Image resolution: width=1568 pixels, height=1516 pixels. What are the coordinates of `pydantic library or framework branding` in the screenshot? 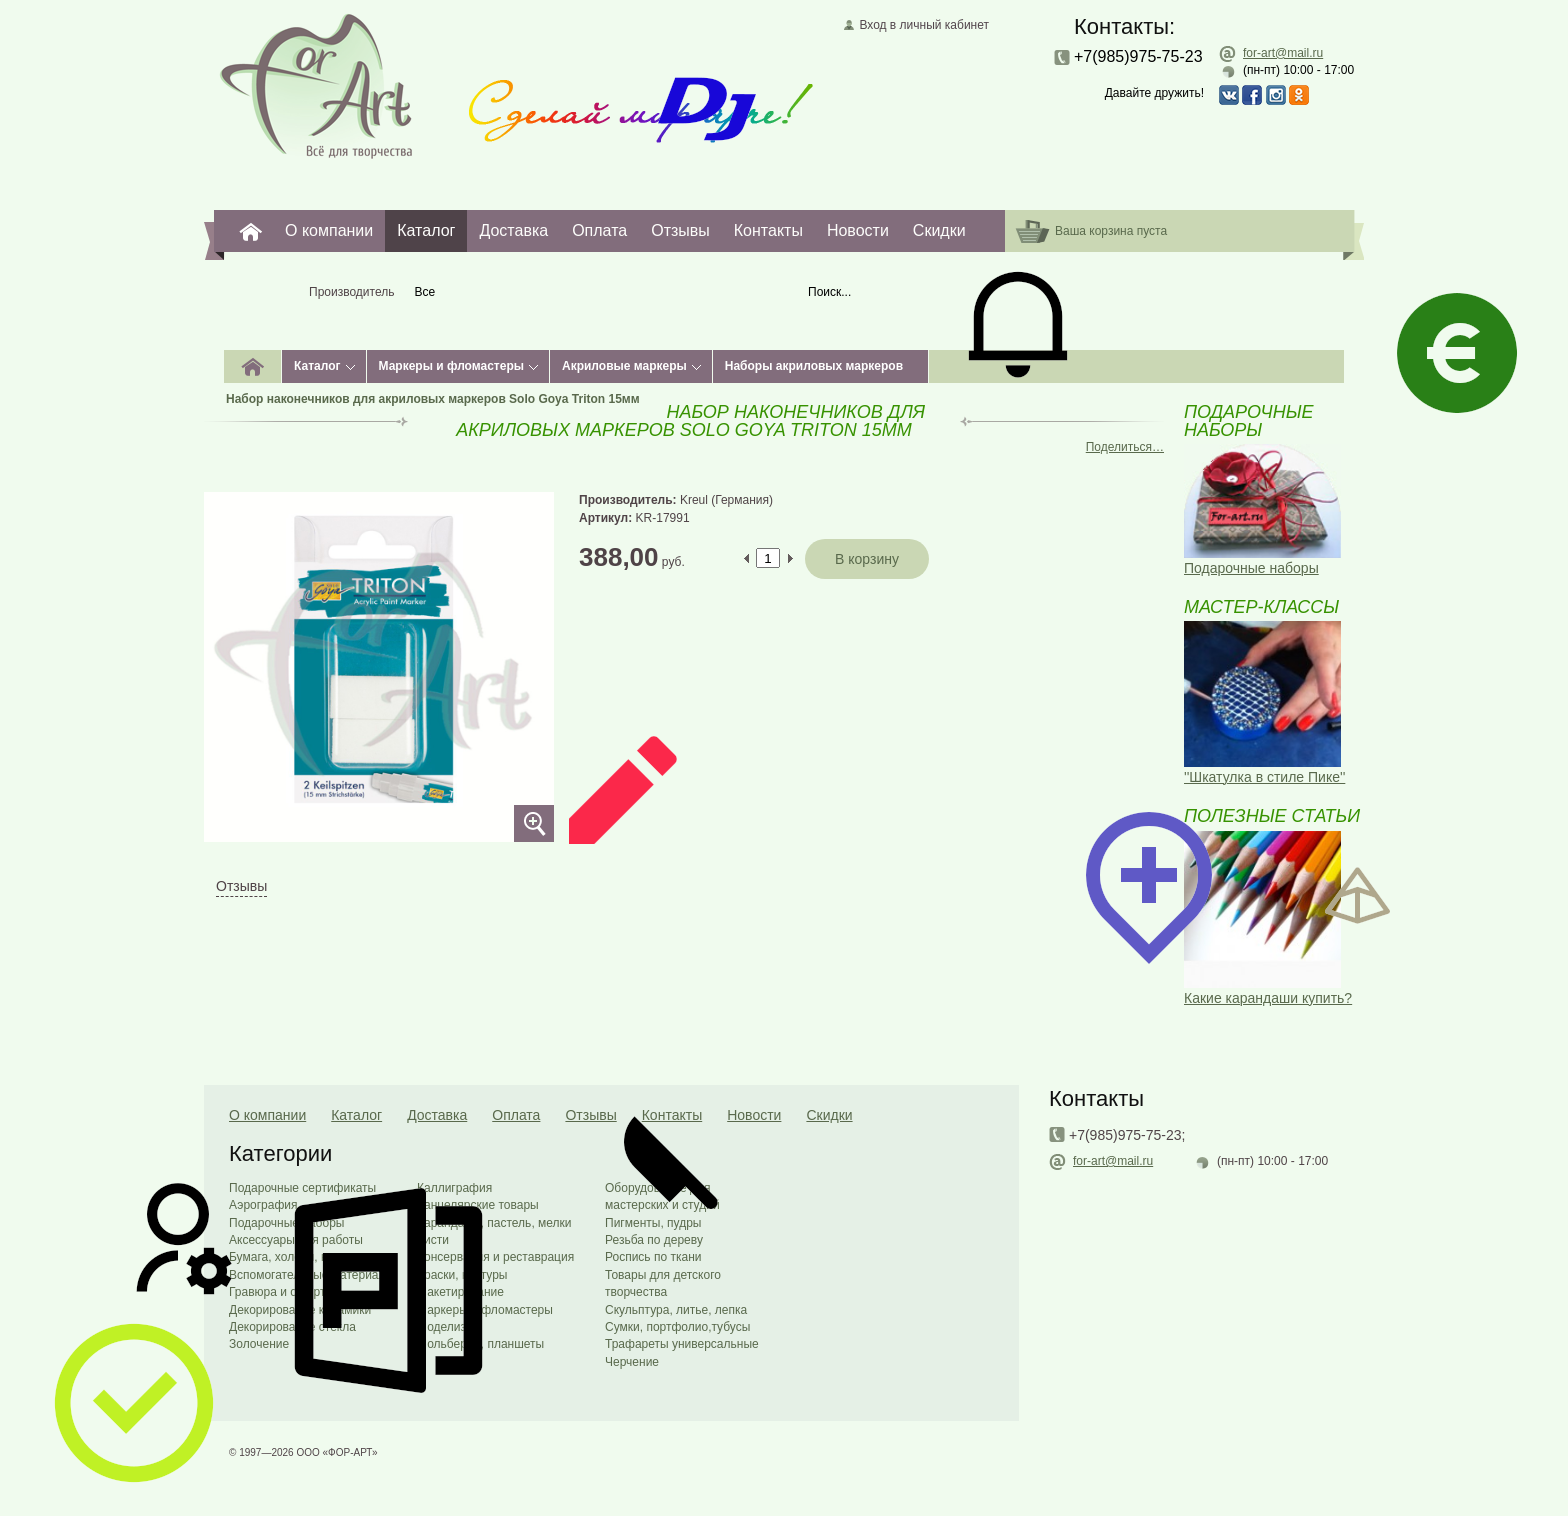 It's located at (1357, 895).